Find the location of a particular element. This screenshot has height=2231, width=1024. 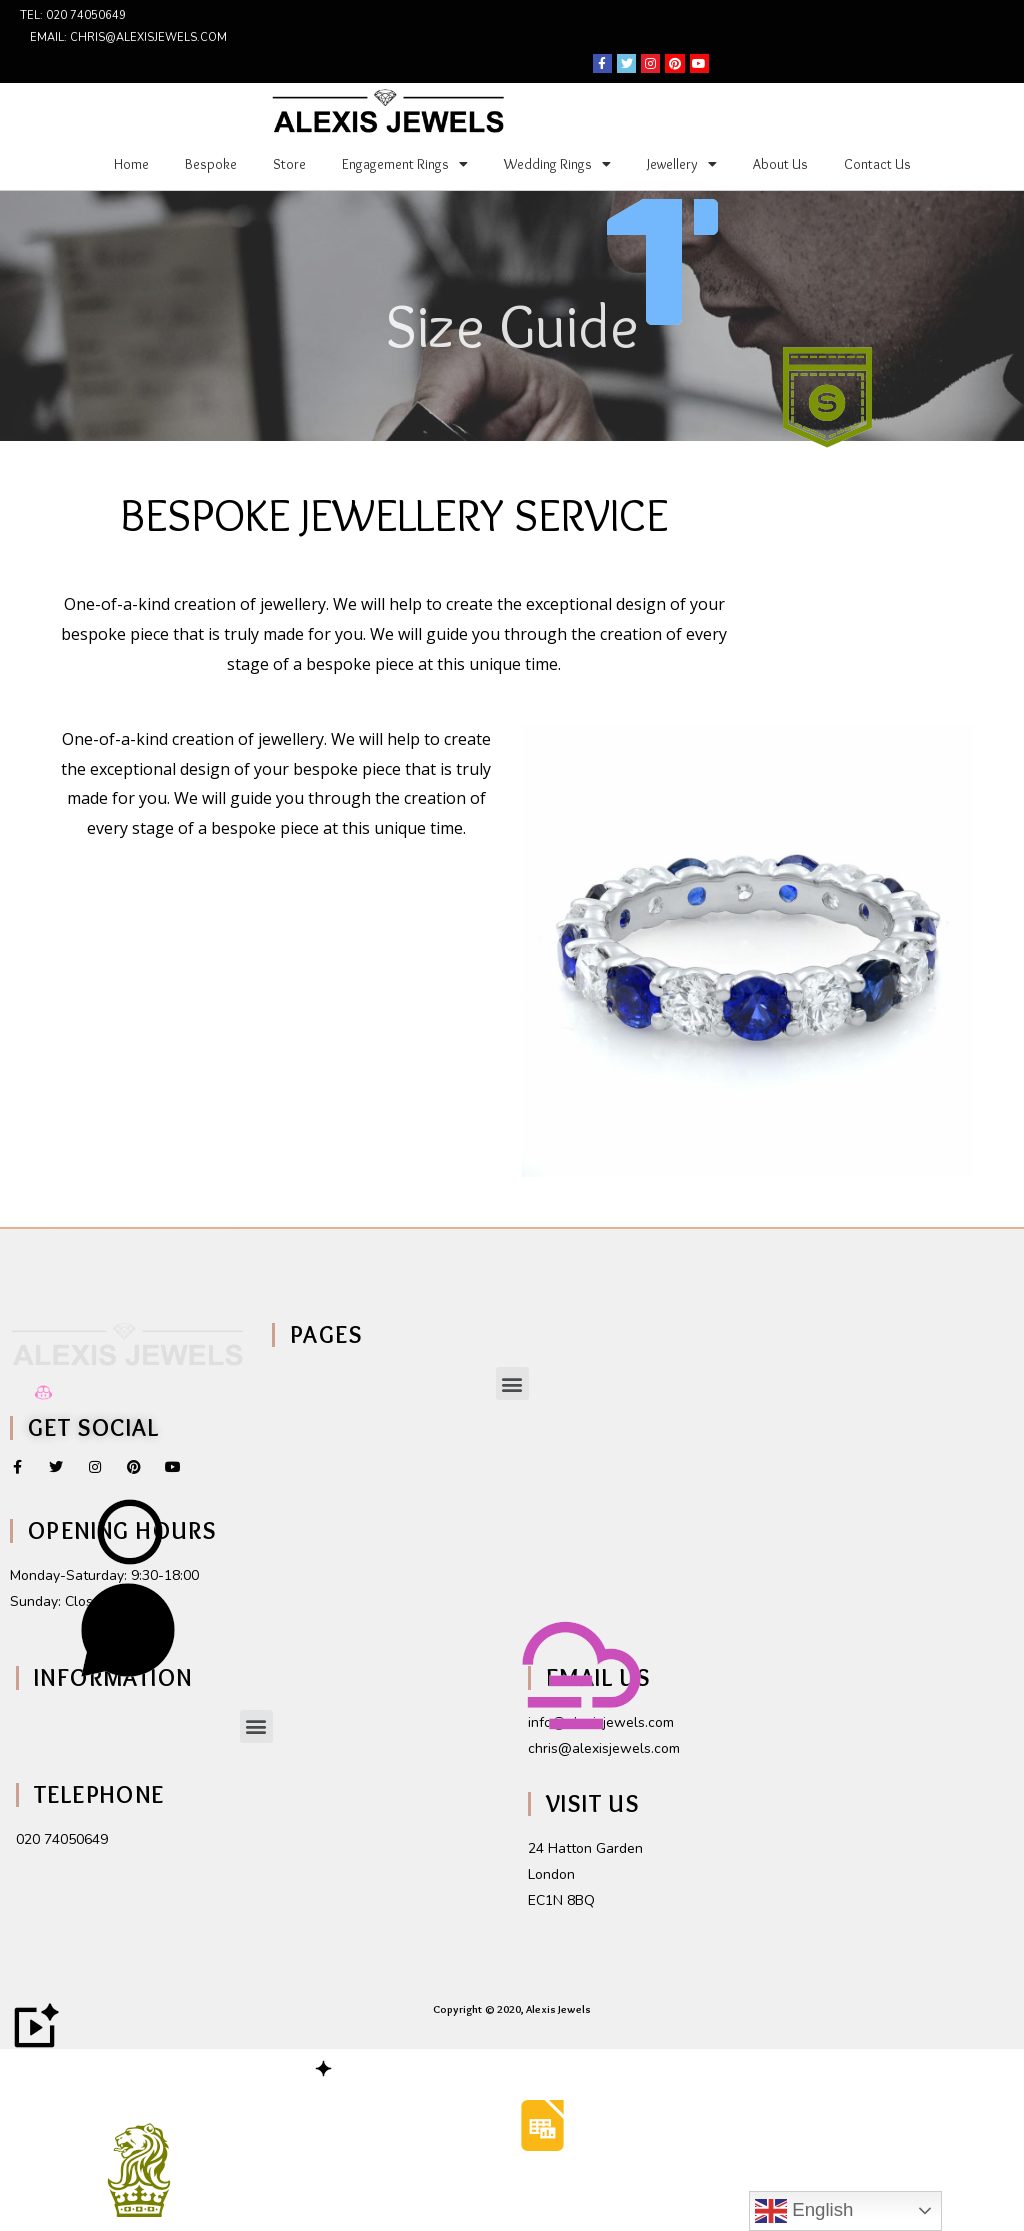

GitHub Copilot AI coding assistant is located at coordinates (43, 1392).